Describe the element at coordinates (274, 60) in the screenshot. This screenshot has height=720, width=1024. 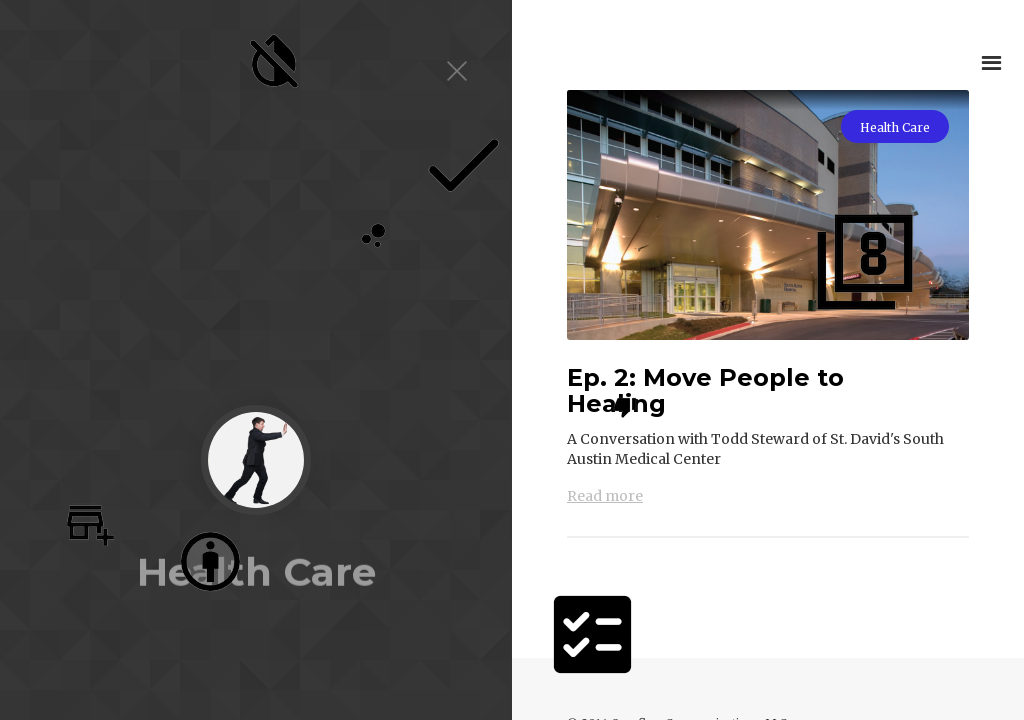
I see `disable color inversion mode` at that location.